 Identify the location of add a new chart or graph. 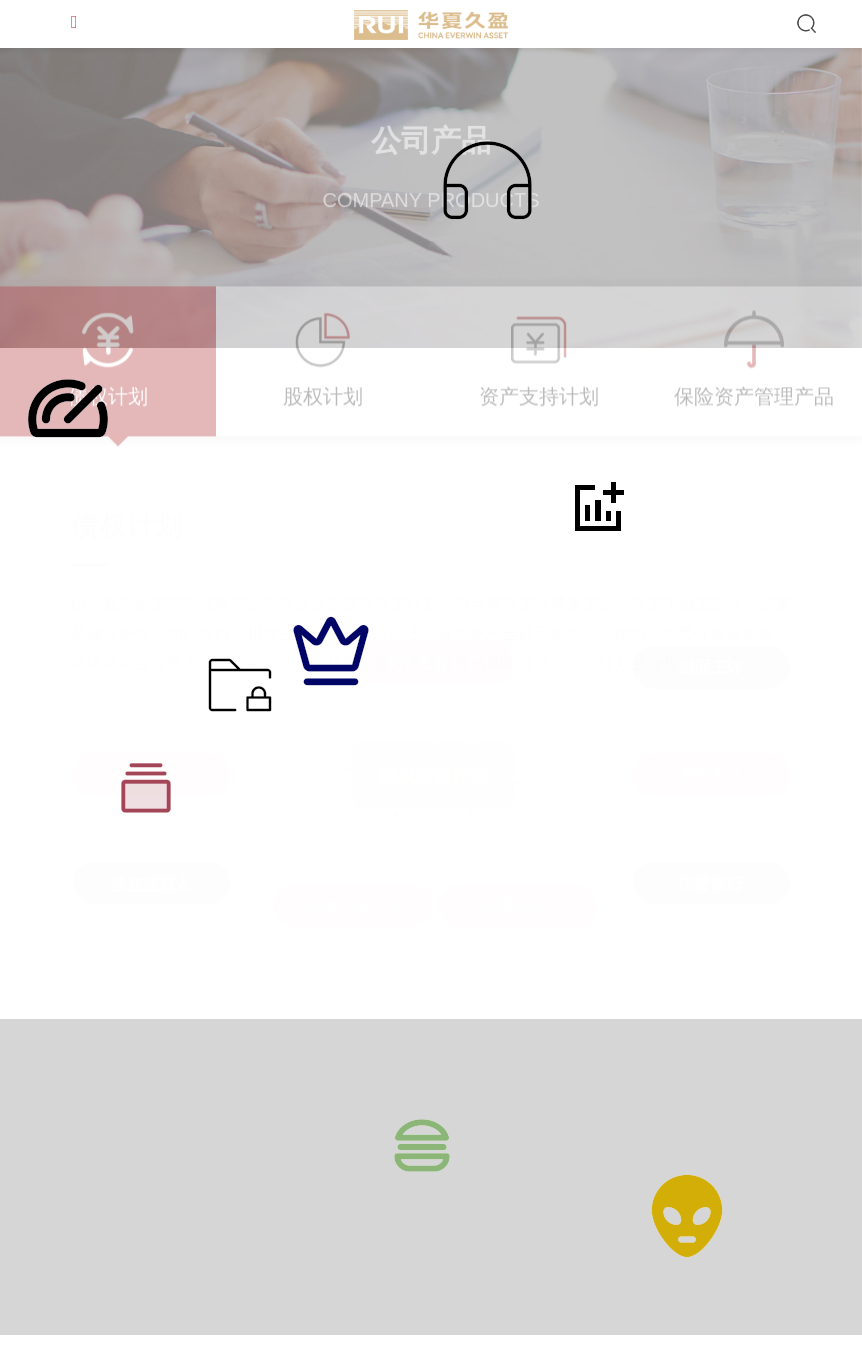
(598, 508).